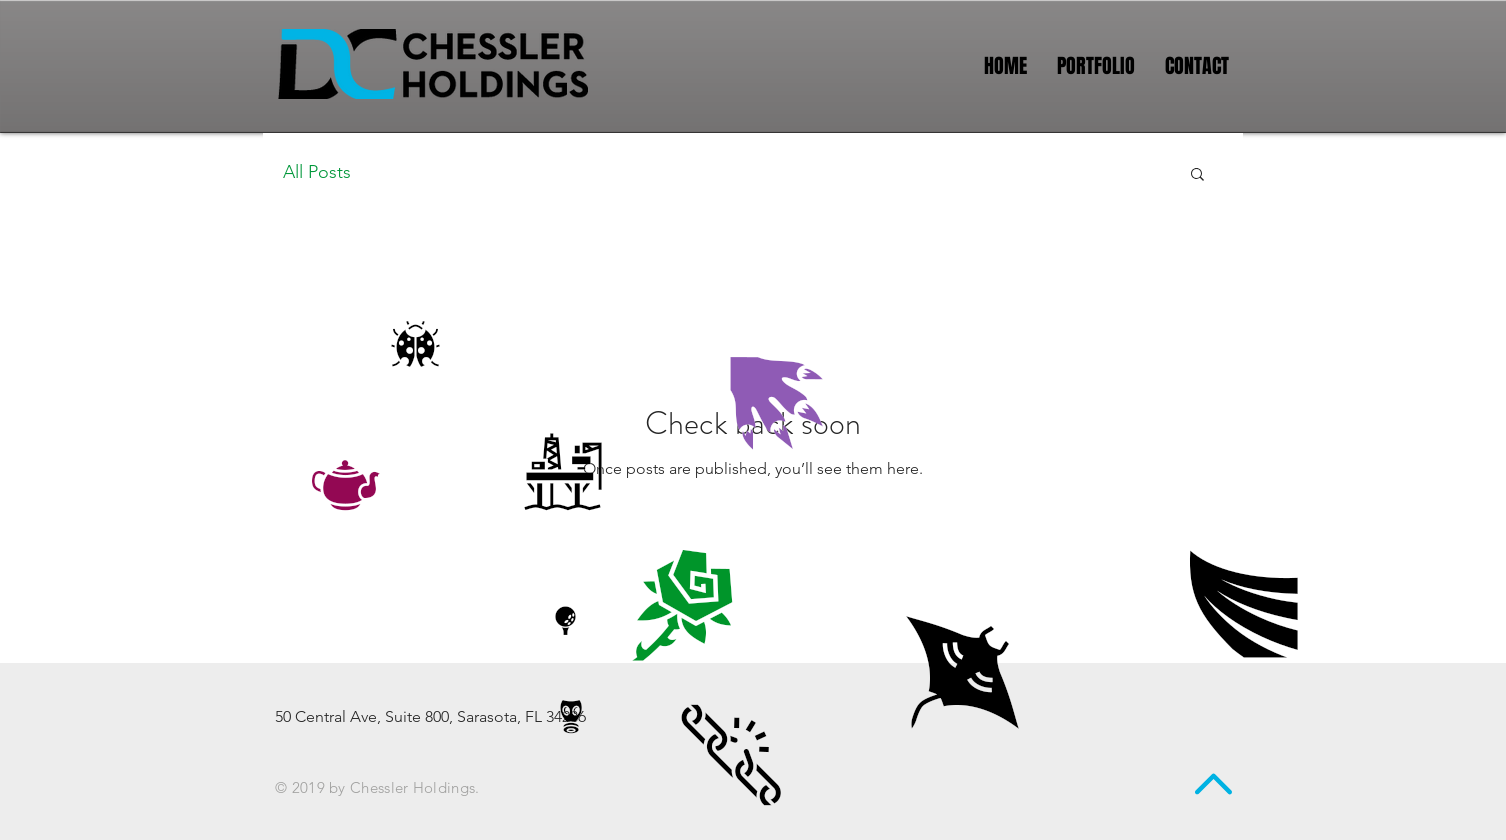  Describe the element at coordinates (345, 484) in the screenshot. I see `access tea or beverage-related features` at that location.